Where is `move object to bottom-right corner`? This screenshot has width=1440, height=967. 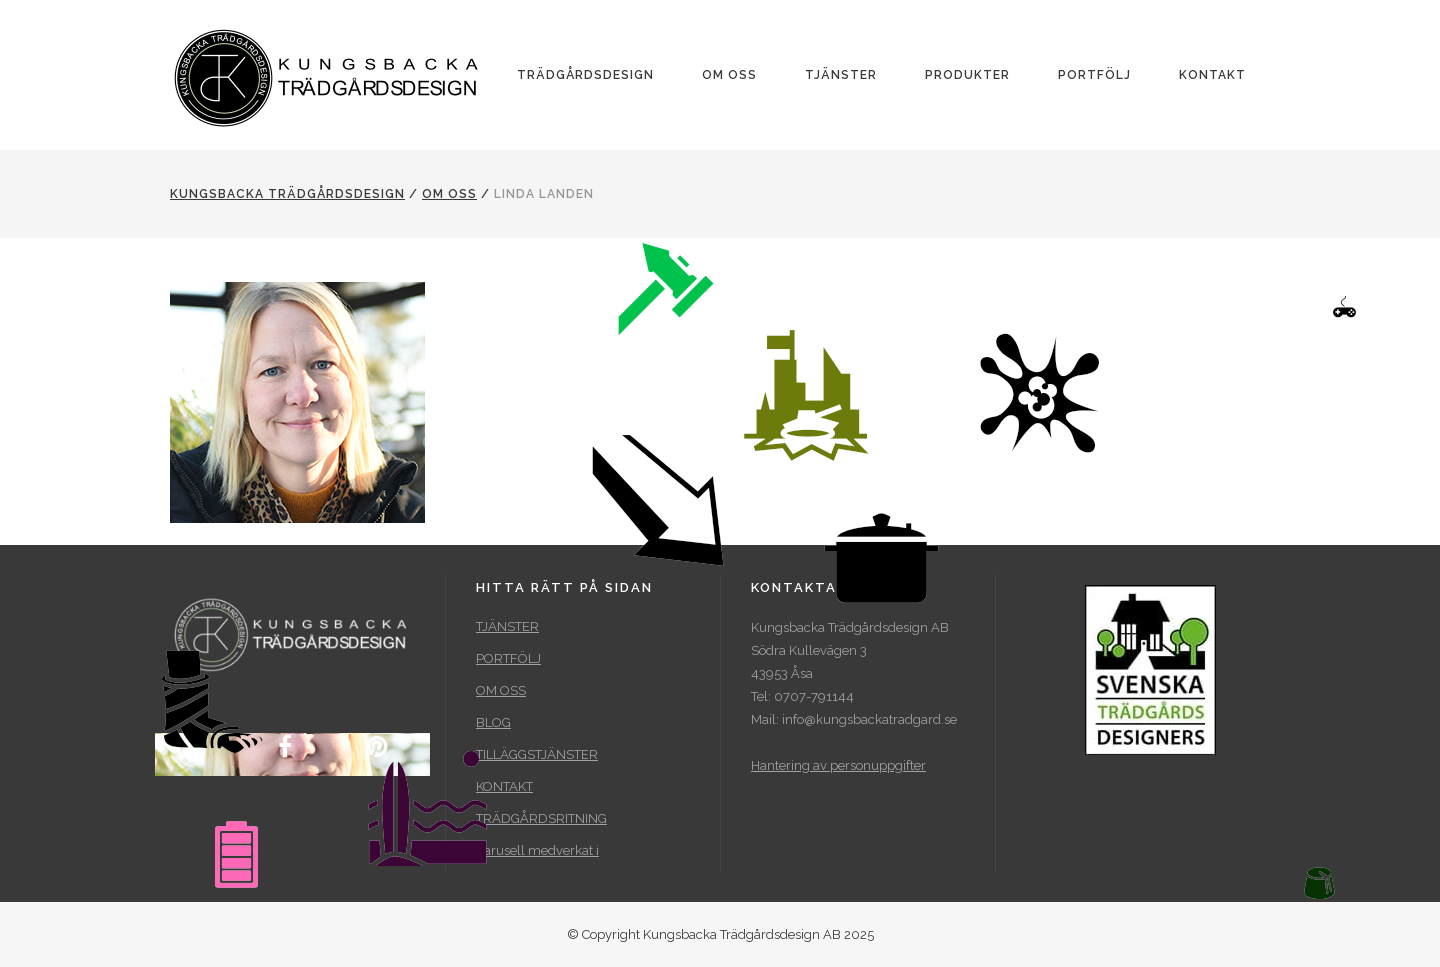 move object to bottom-right corner is located at coordinates (658, 501).